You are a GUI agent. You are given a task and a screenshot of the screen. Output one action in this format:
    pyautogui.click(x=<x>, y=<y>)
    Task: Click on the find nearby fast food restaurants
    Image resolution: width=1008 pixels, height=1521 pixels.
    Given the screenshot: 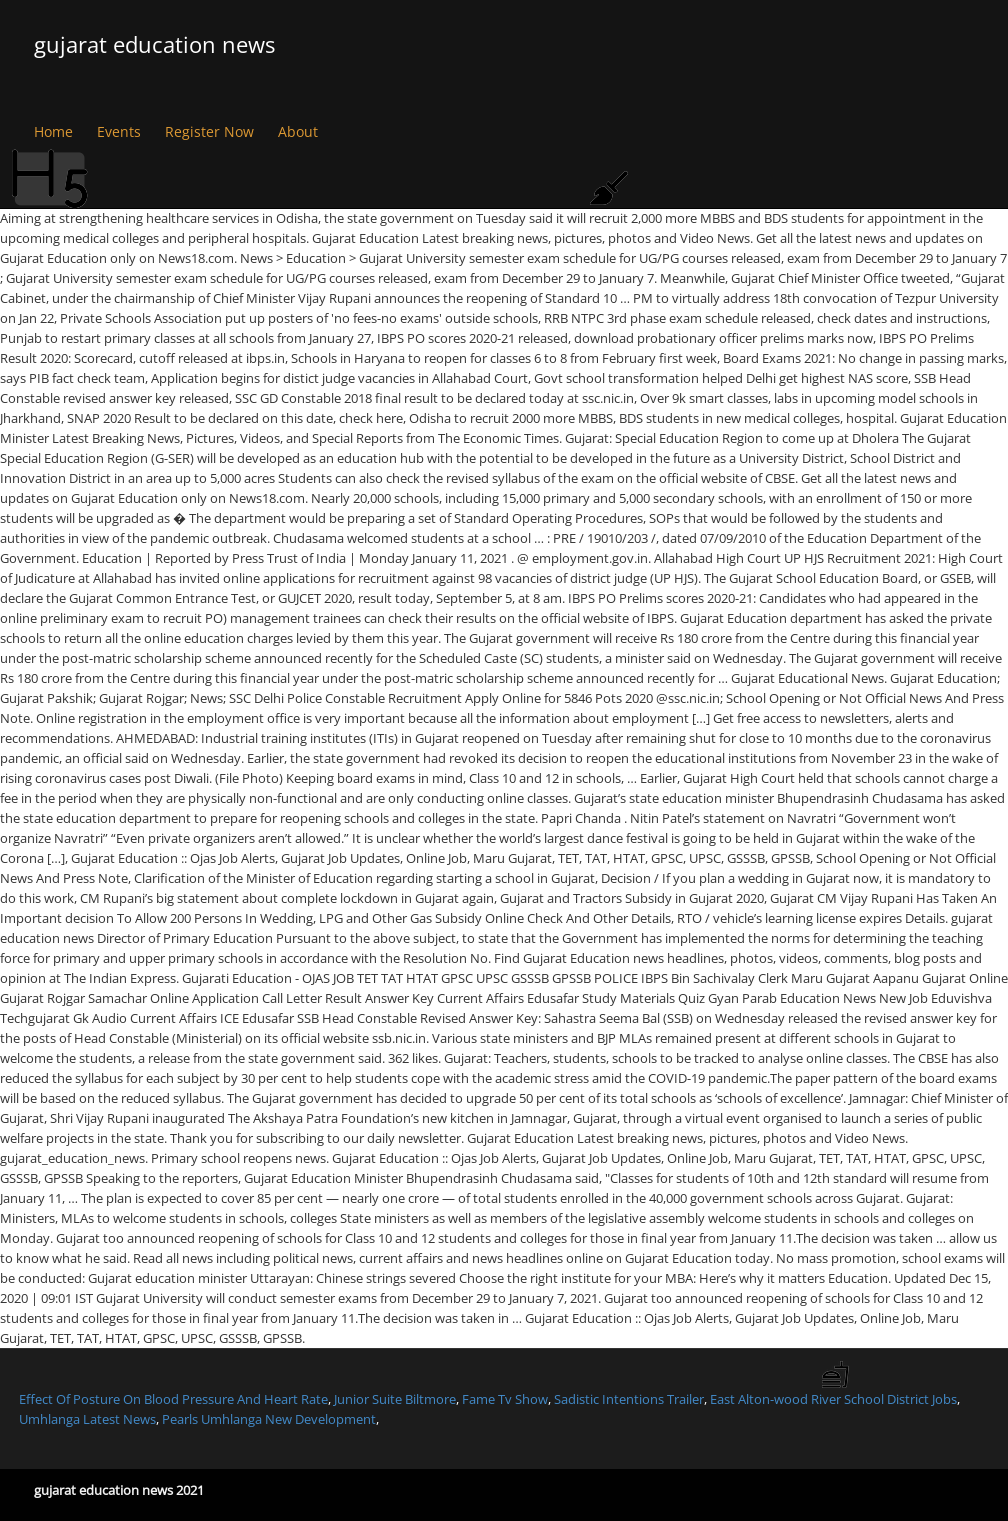 What is the action you would take?
    pyautogui.click(x=835, y=1374)
    